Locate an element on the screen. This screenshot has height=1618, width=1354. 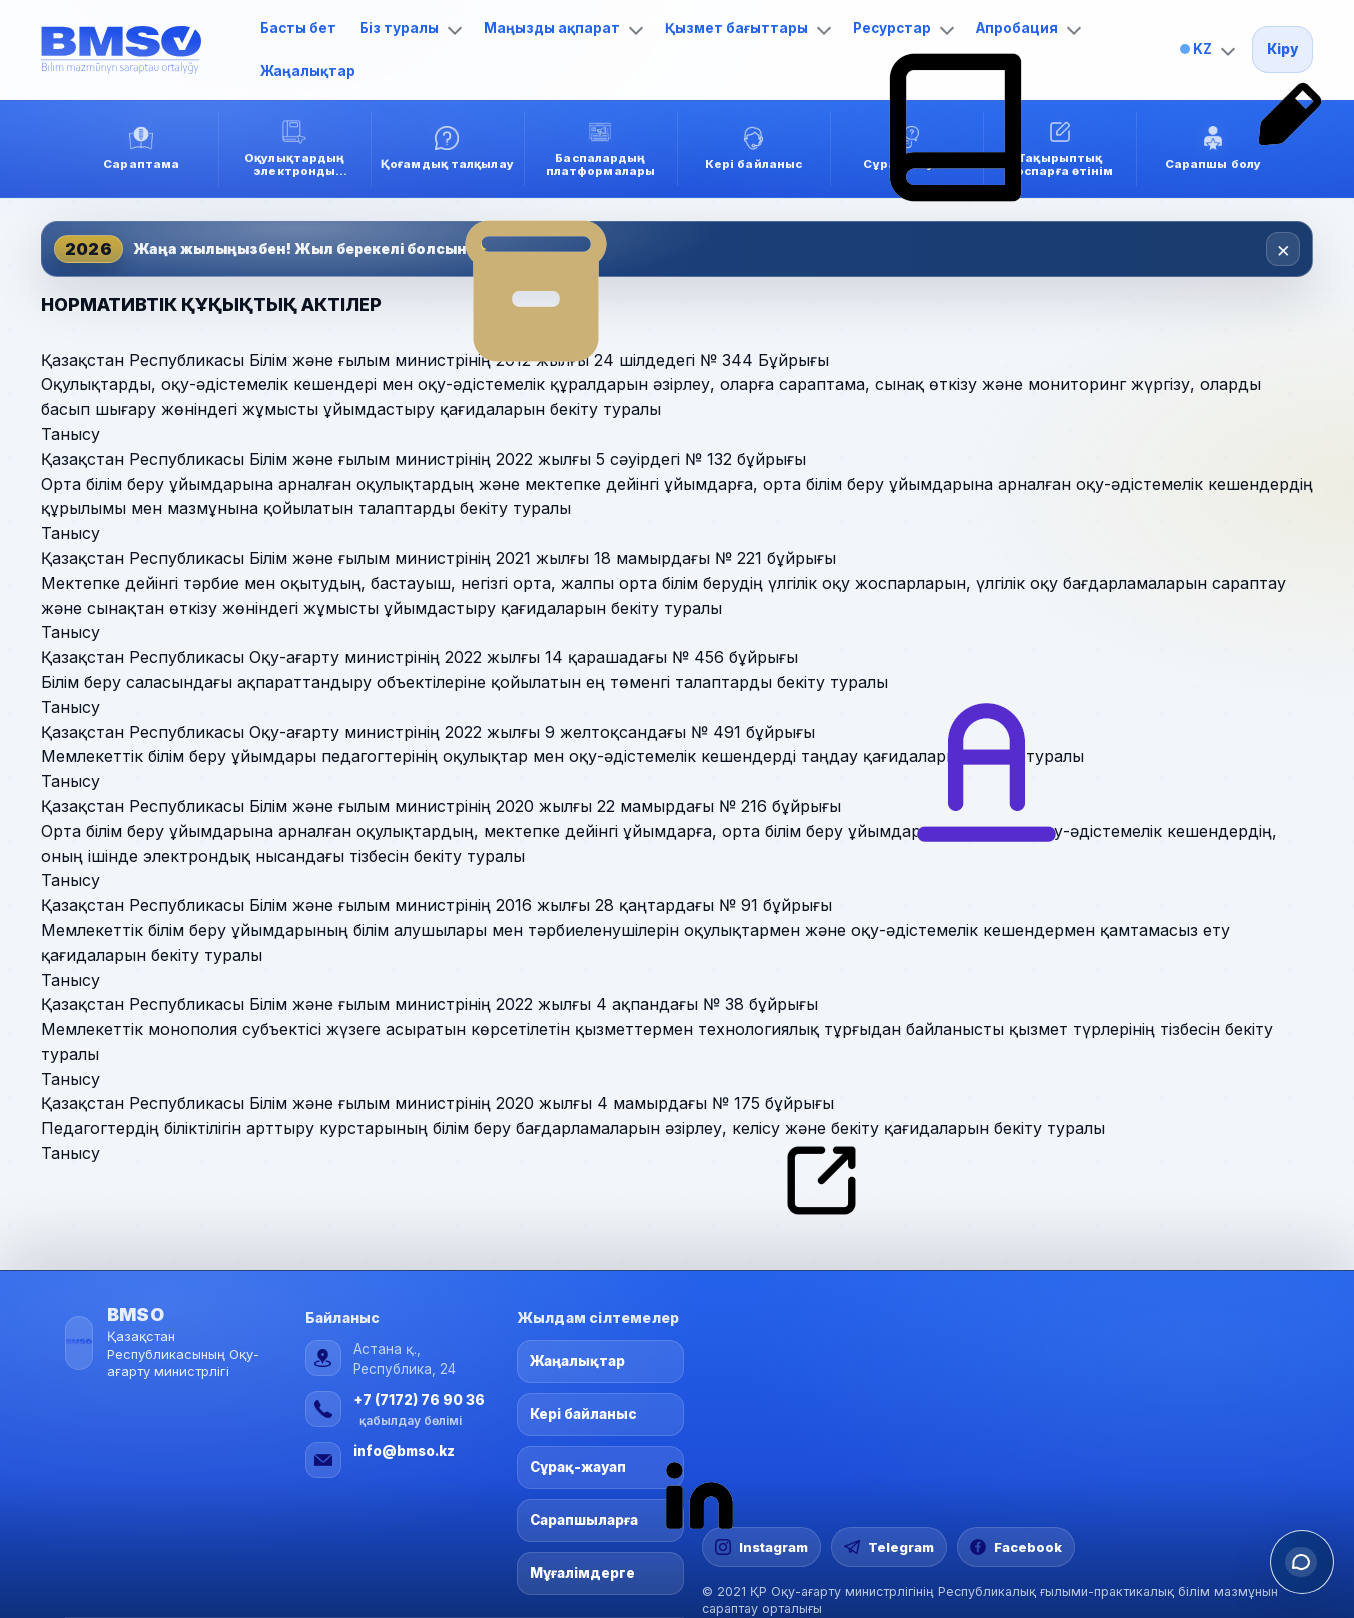
open reading or library section is located at coordinates (955, 127).